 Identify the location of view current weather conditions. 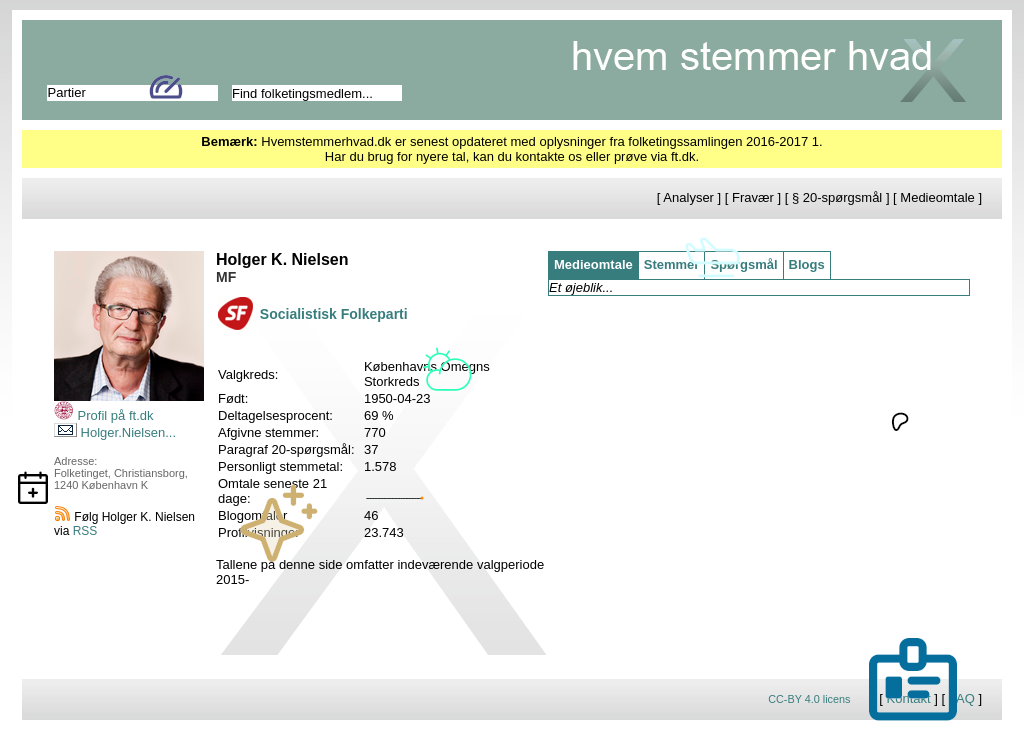
(447, 370).